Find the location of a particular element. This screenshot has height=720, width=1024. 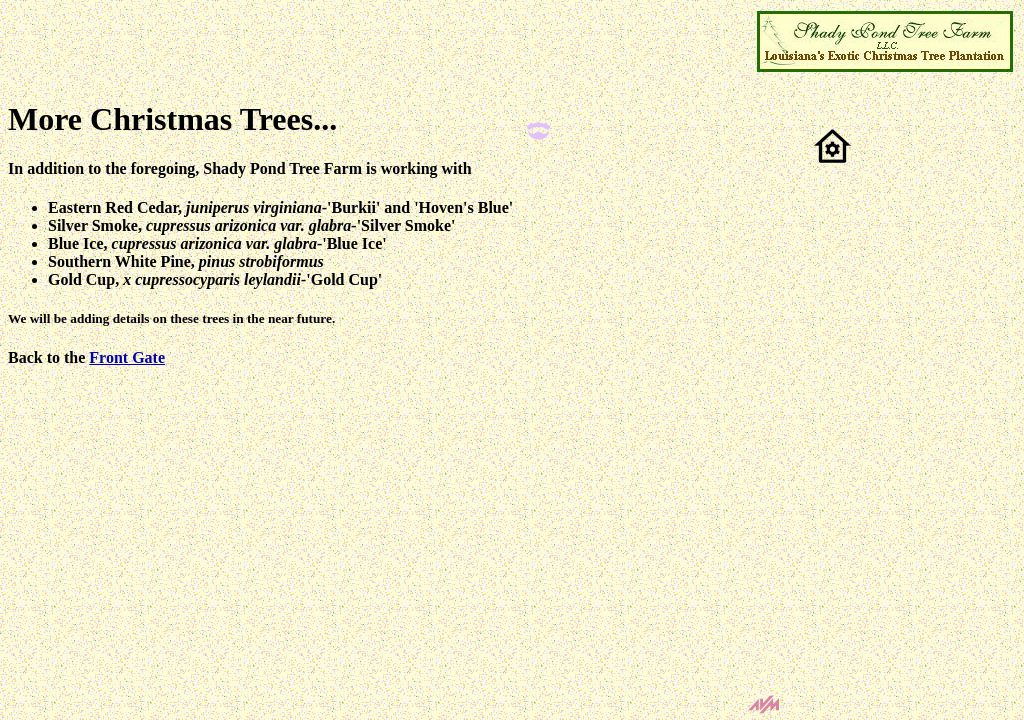

AVM company logo is located at coordinates (763, 704).